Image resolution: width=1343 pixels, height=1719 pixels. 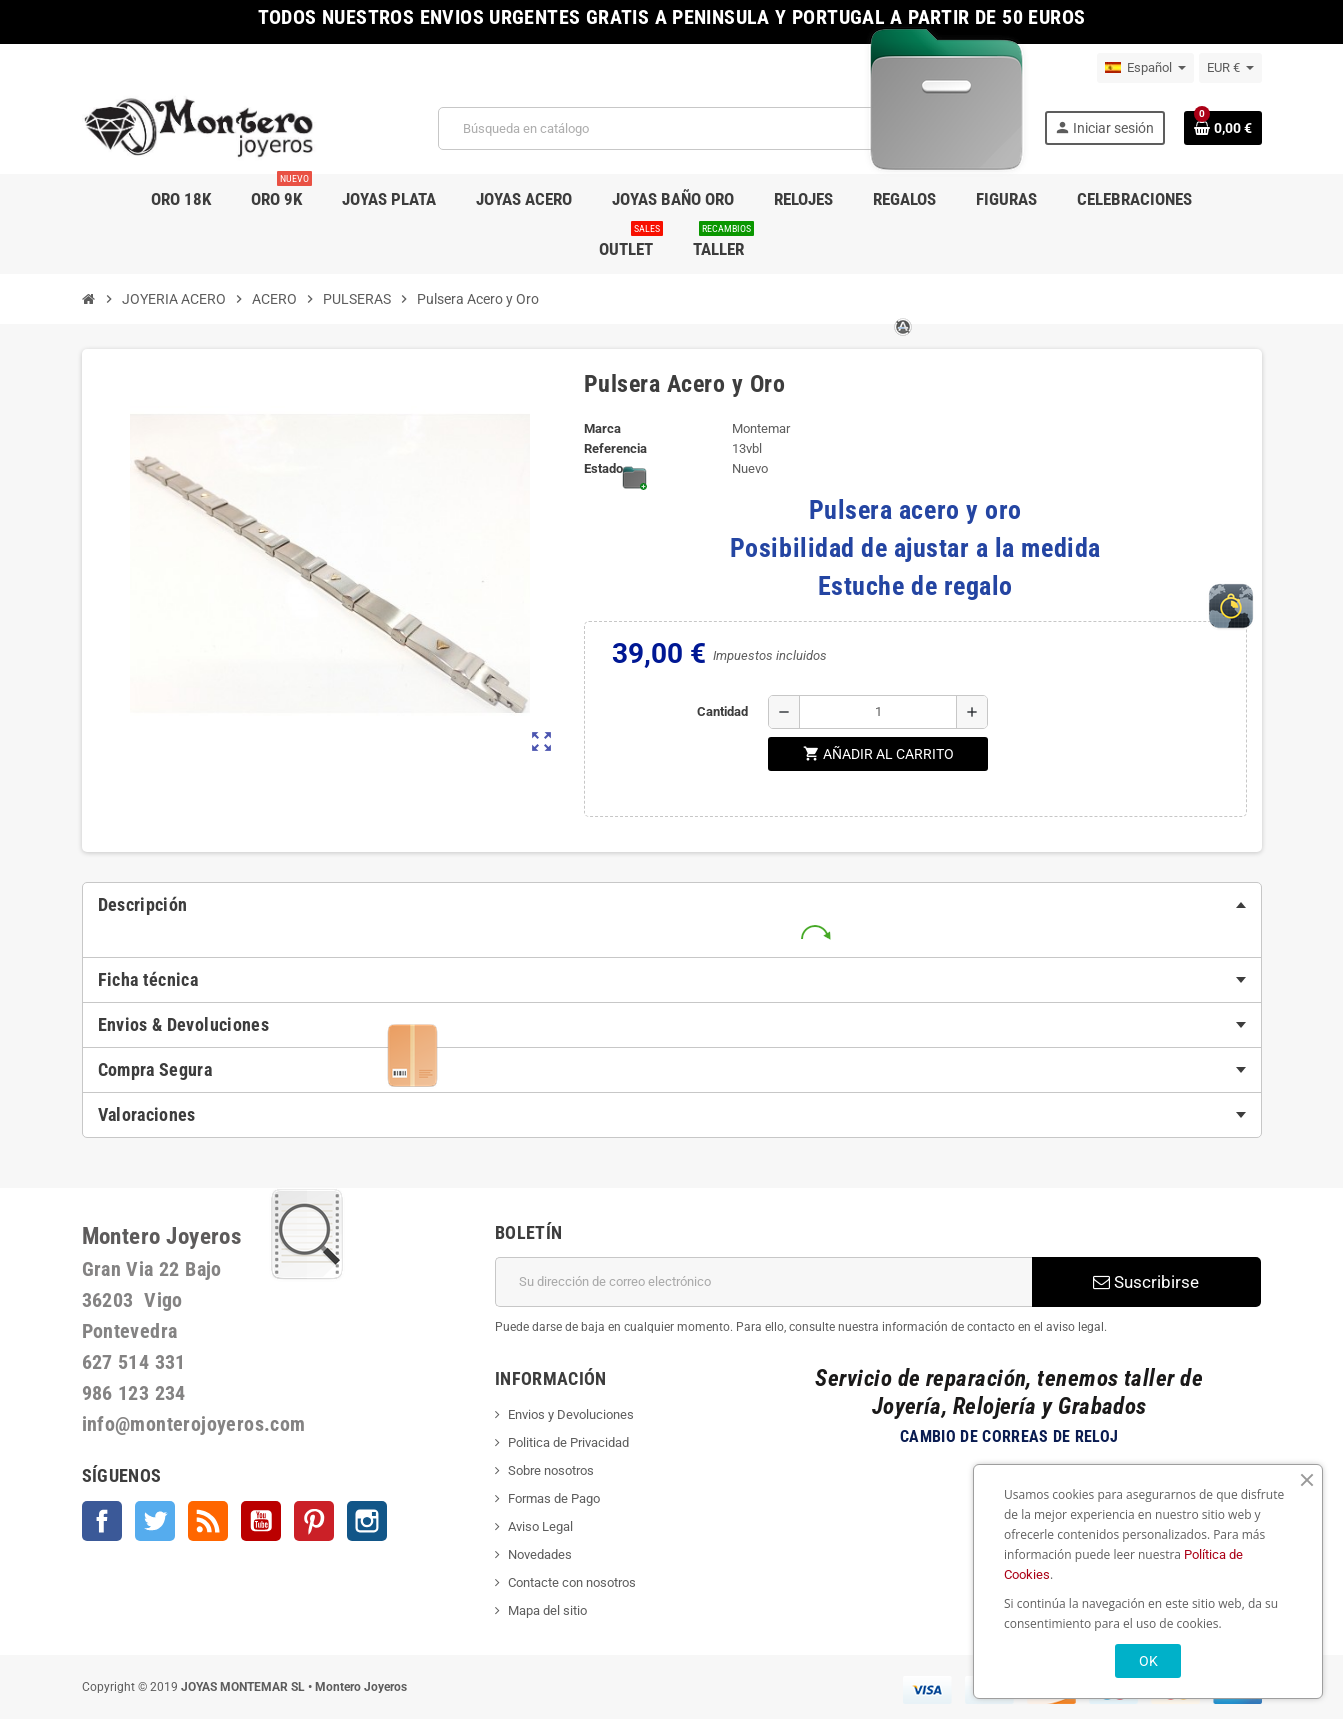 What do you see at coordinates (307, 1234) in the screenshot?
I see `open system log viewer` at bounding box center [307, 1234].